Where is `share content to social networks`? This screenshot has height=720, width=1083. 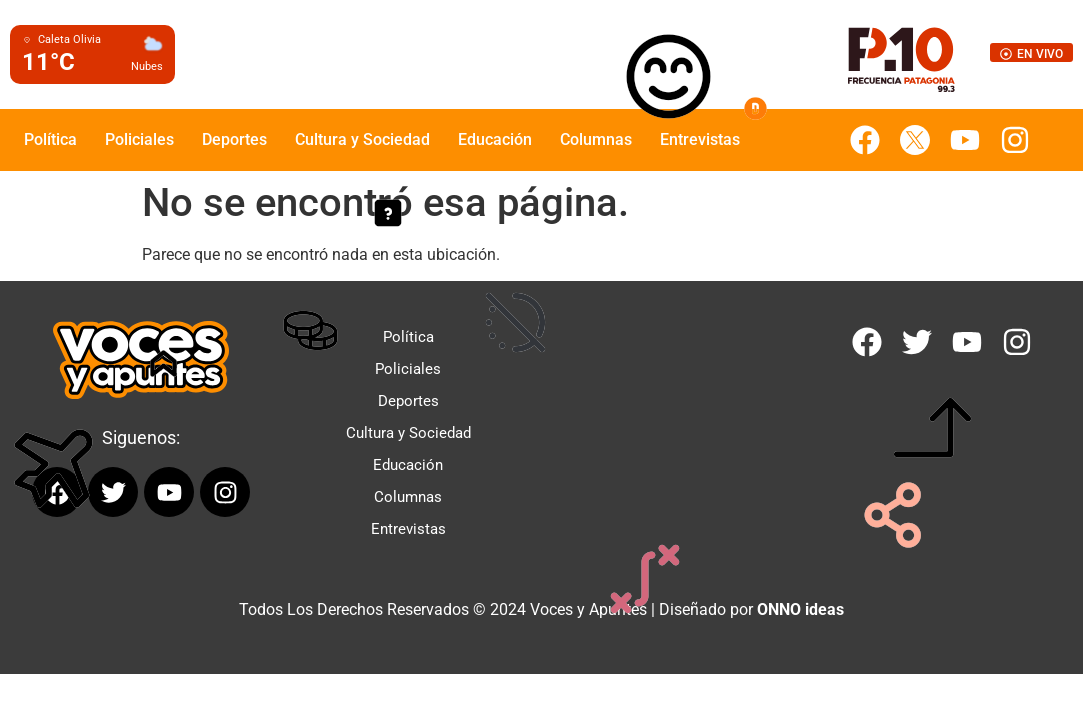 share content to social networks is located at coordinates (895, 515).